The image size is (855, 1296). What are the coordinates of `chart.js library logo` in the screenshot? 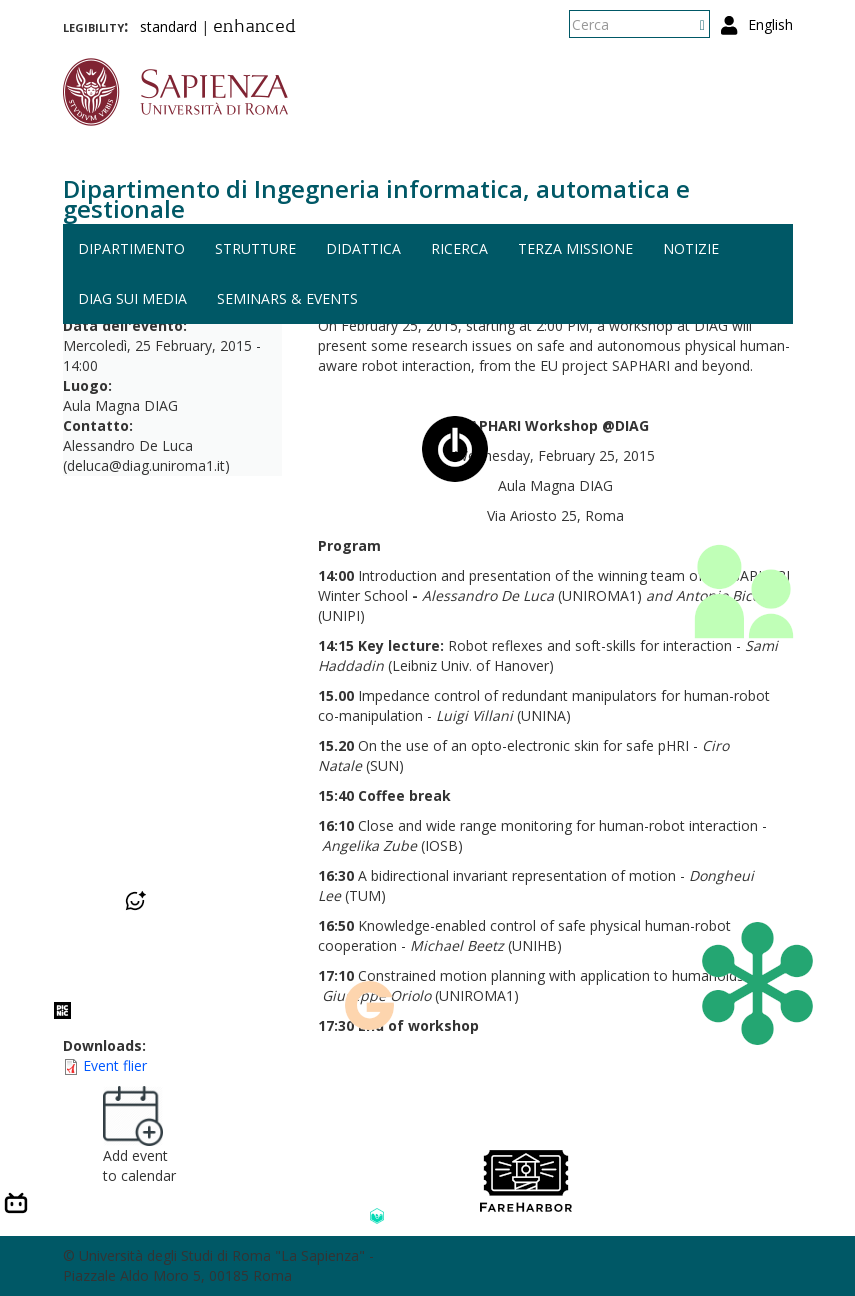 It's located at (377, 1216).